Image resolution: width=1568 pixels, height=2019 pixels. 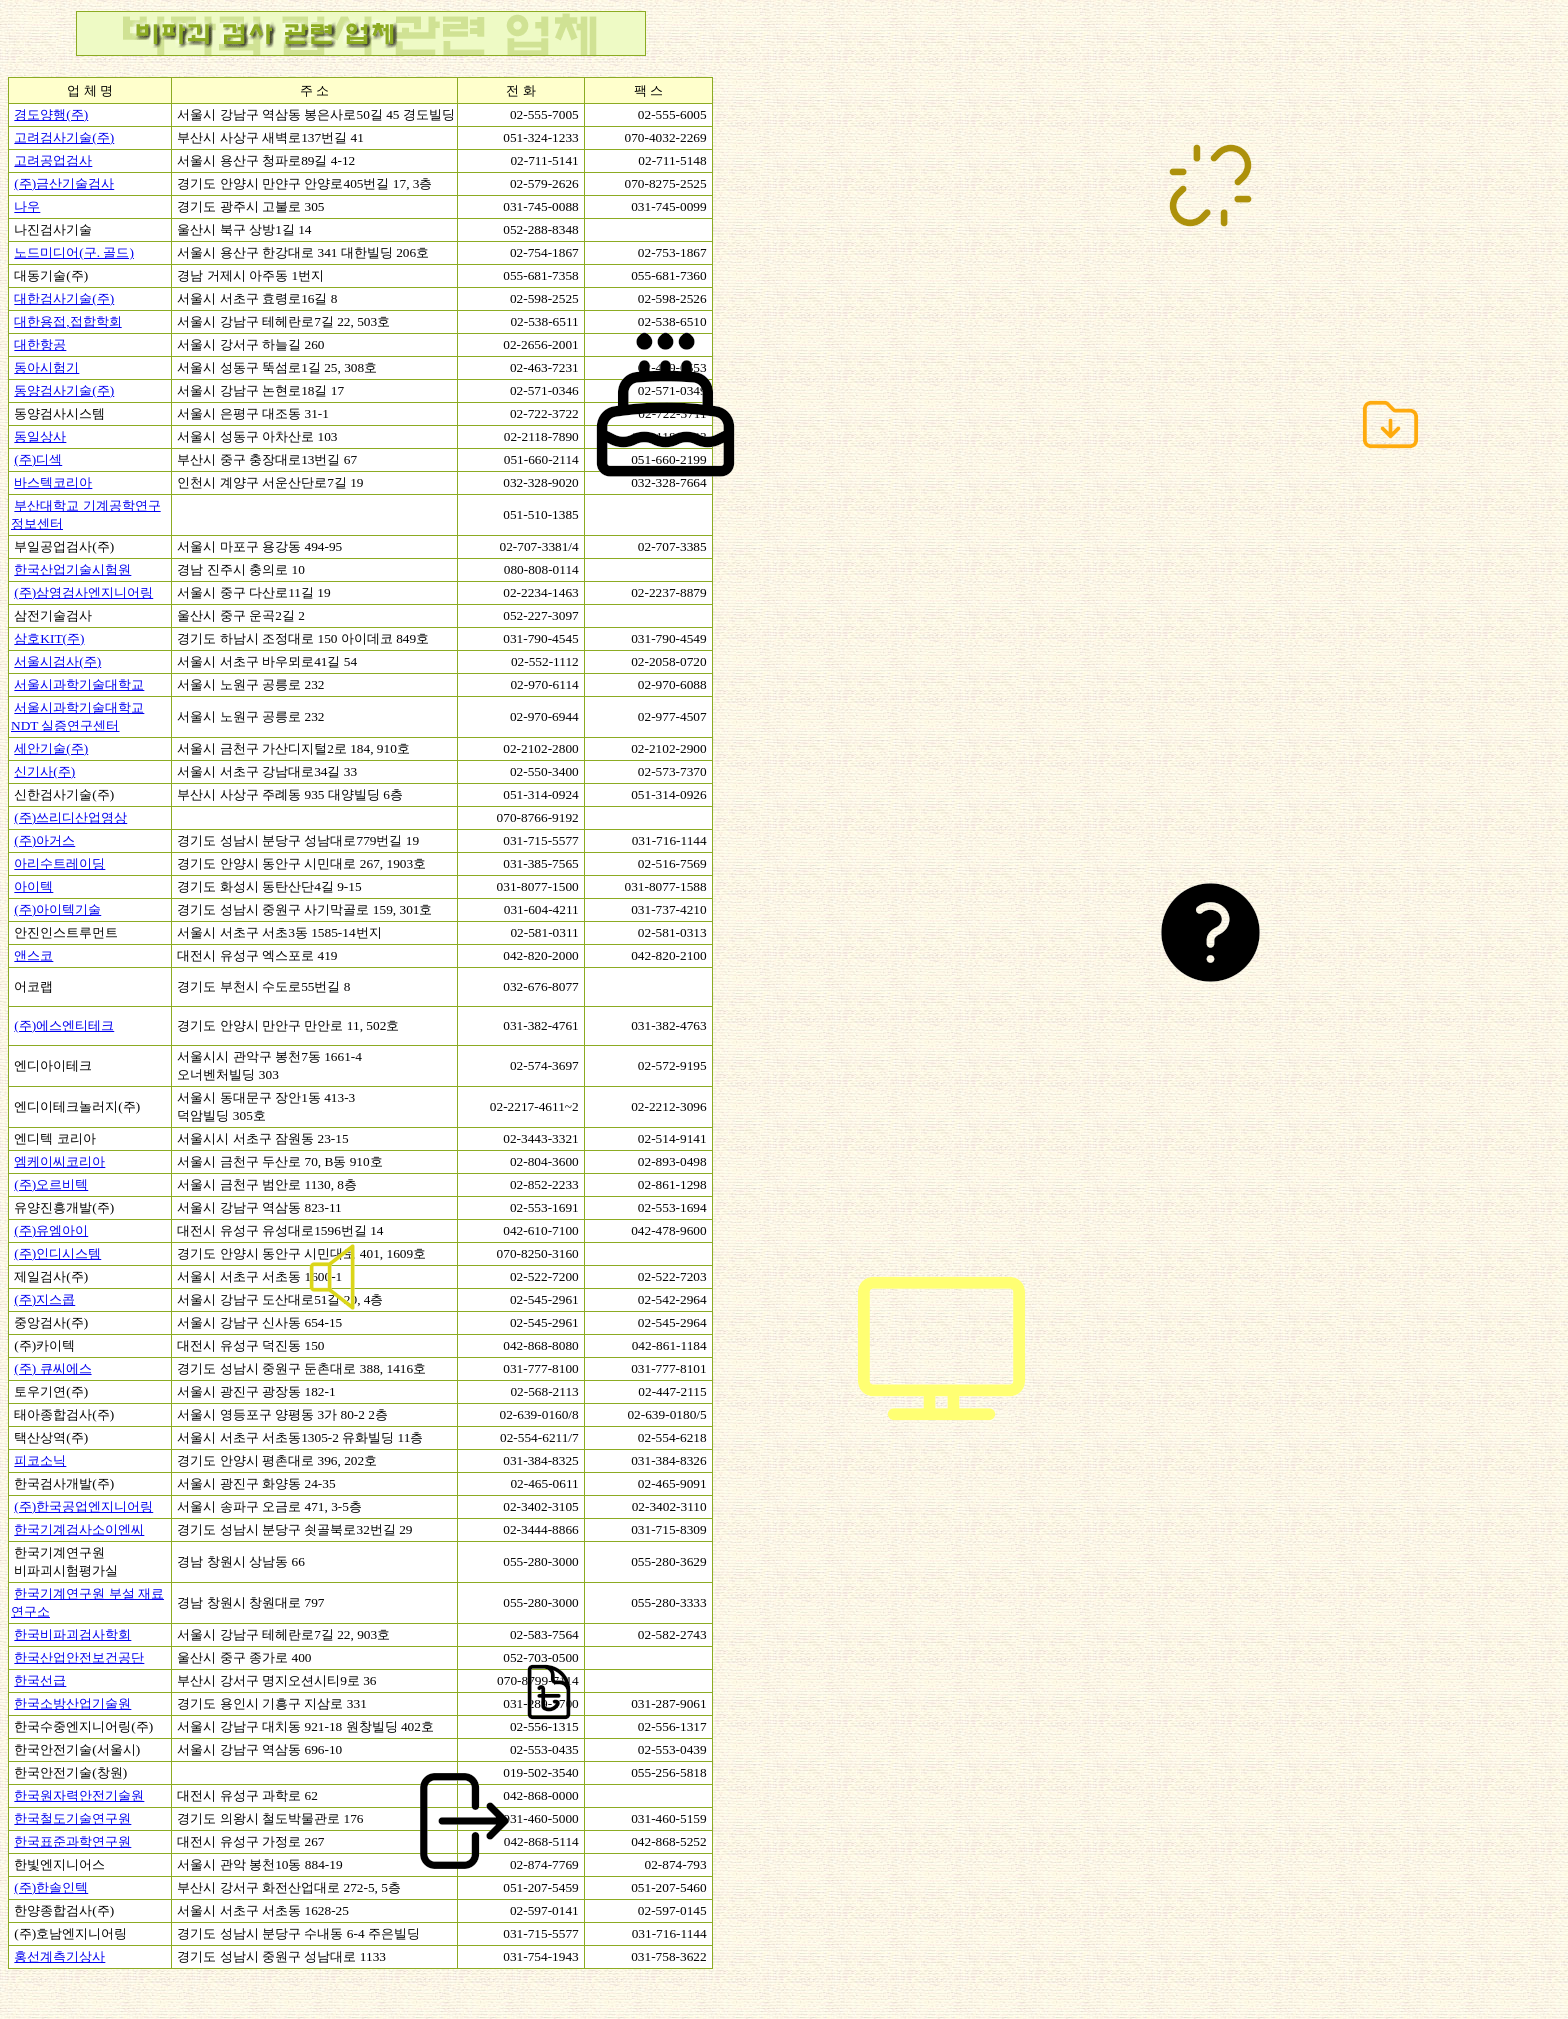 What do you see at coordinates (1210, 185) in the screenshot?
I see `unlink or disconnect a shared resource` at bounding box center [1210, 185].